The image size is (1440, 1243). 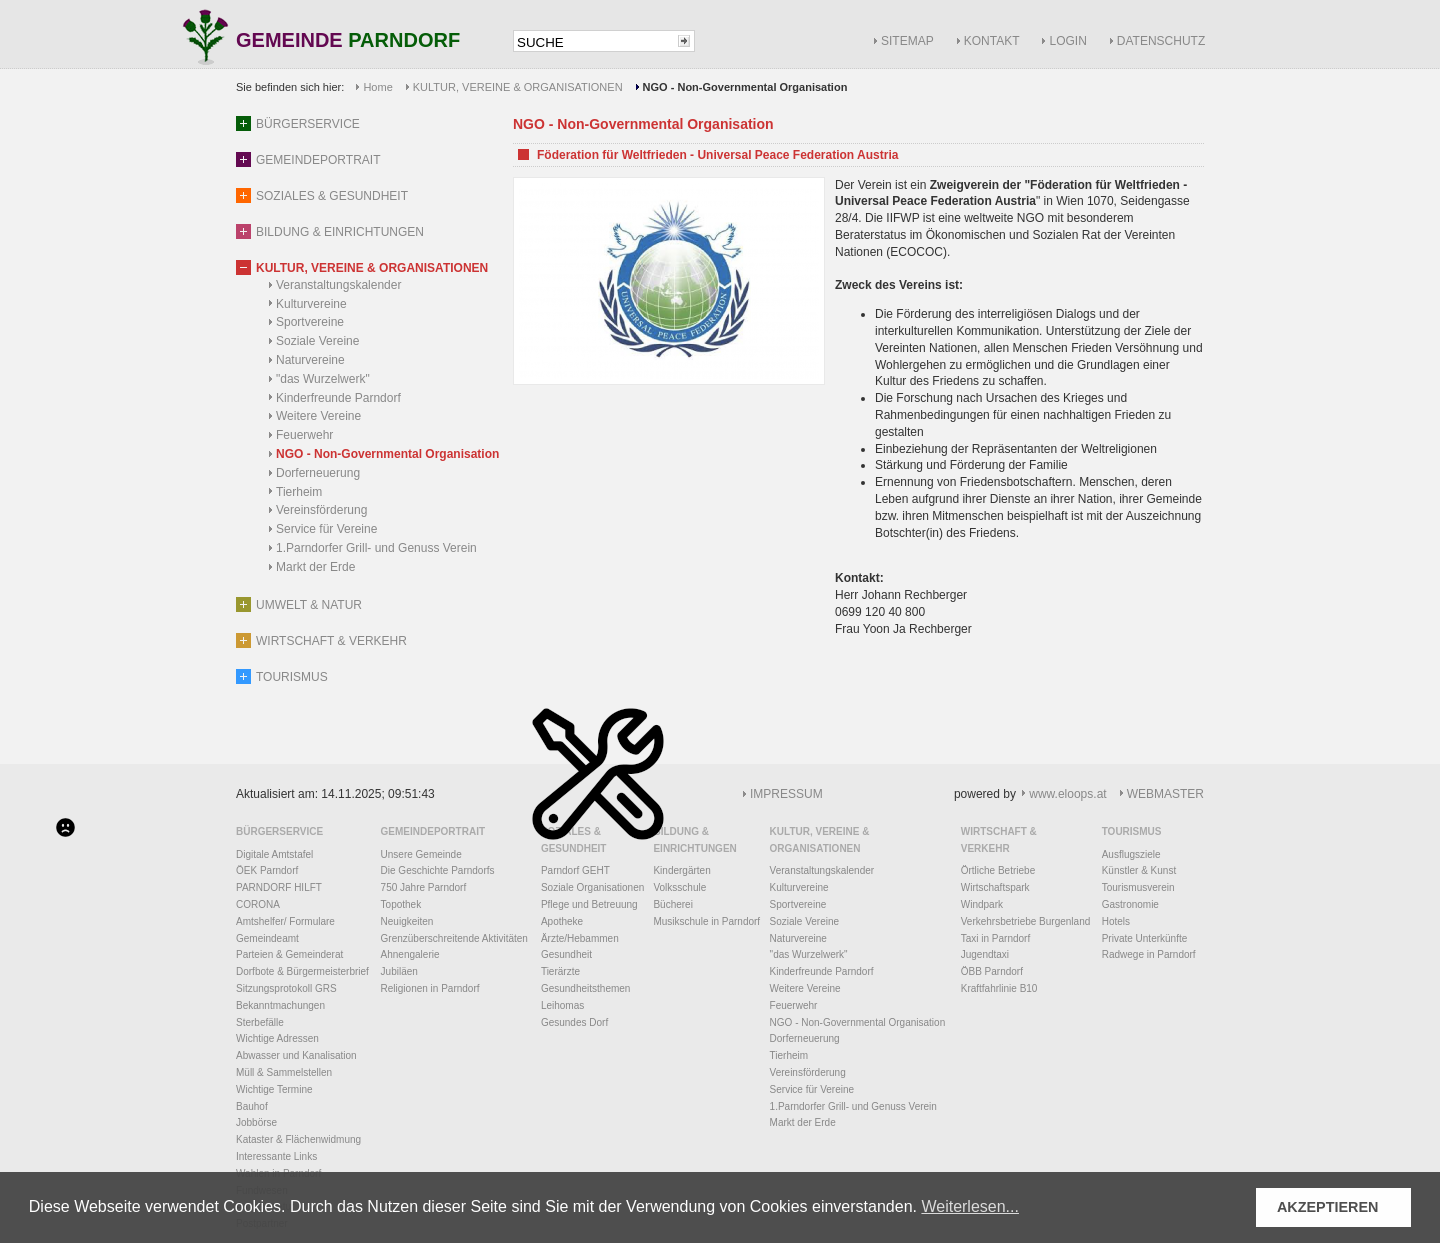 What do you see at coordinates (65, 827) in the screenshot?
I see `indicates negative feedback or dissatisfaction` at bounding box center [65, 827].